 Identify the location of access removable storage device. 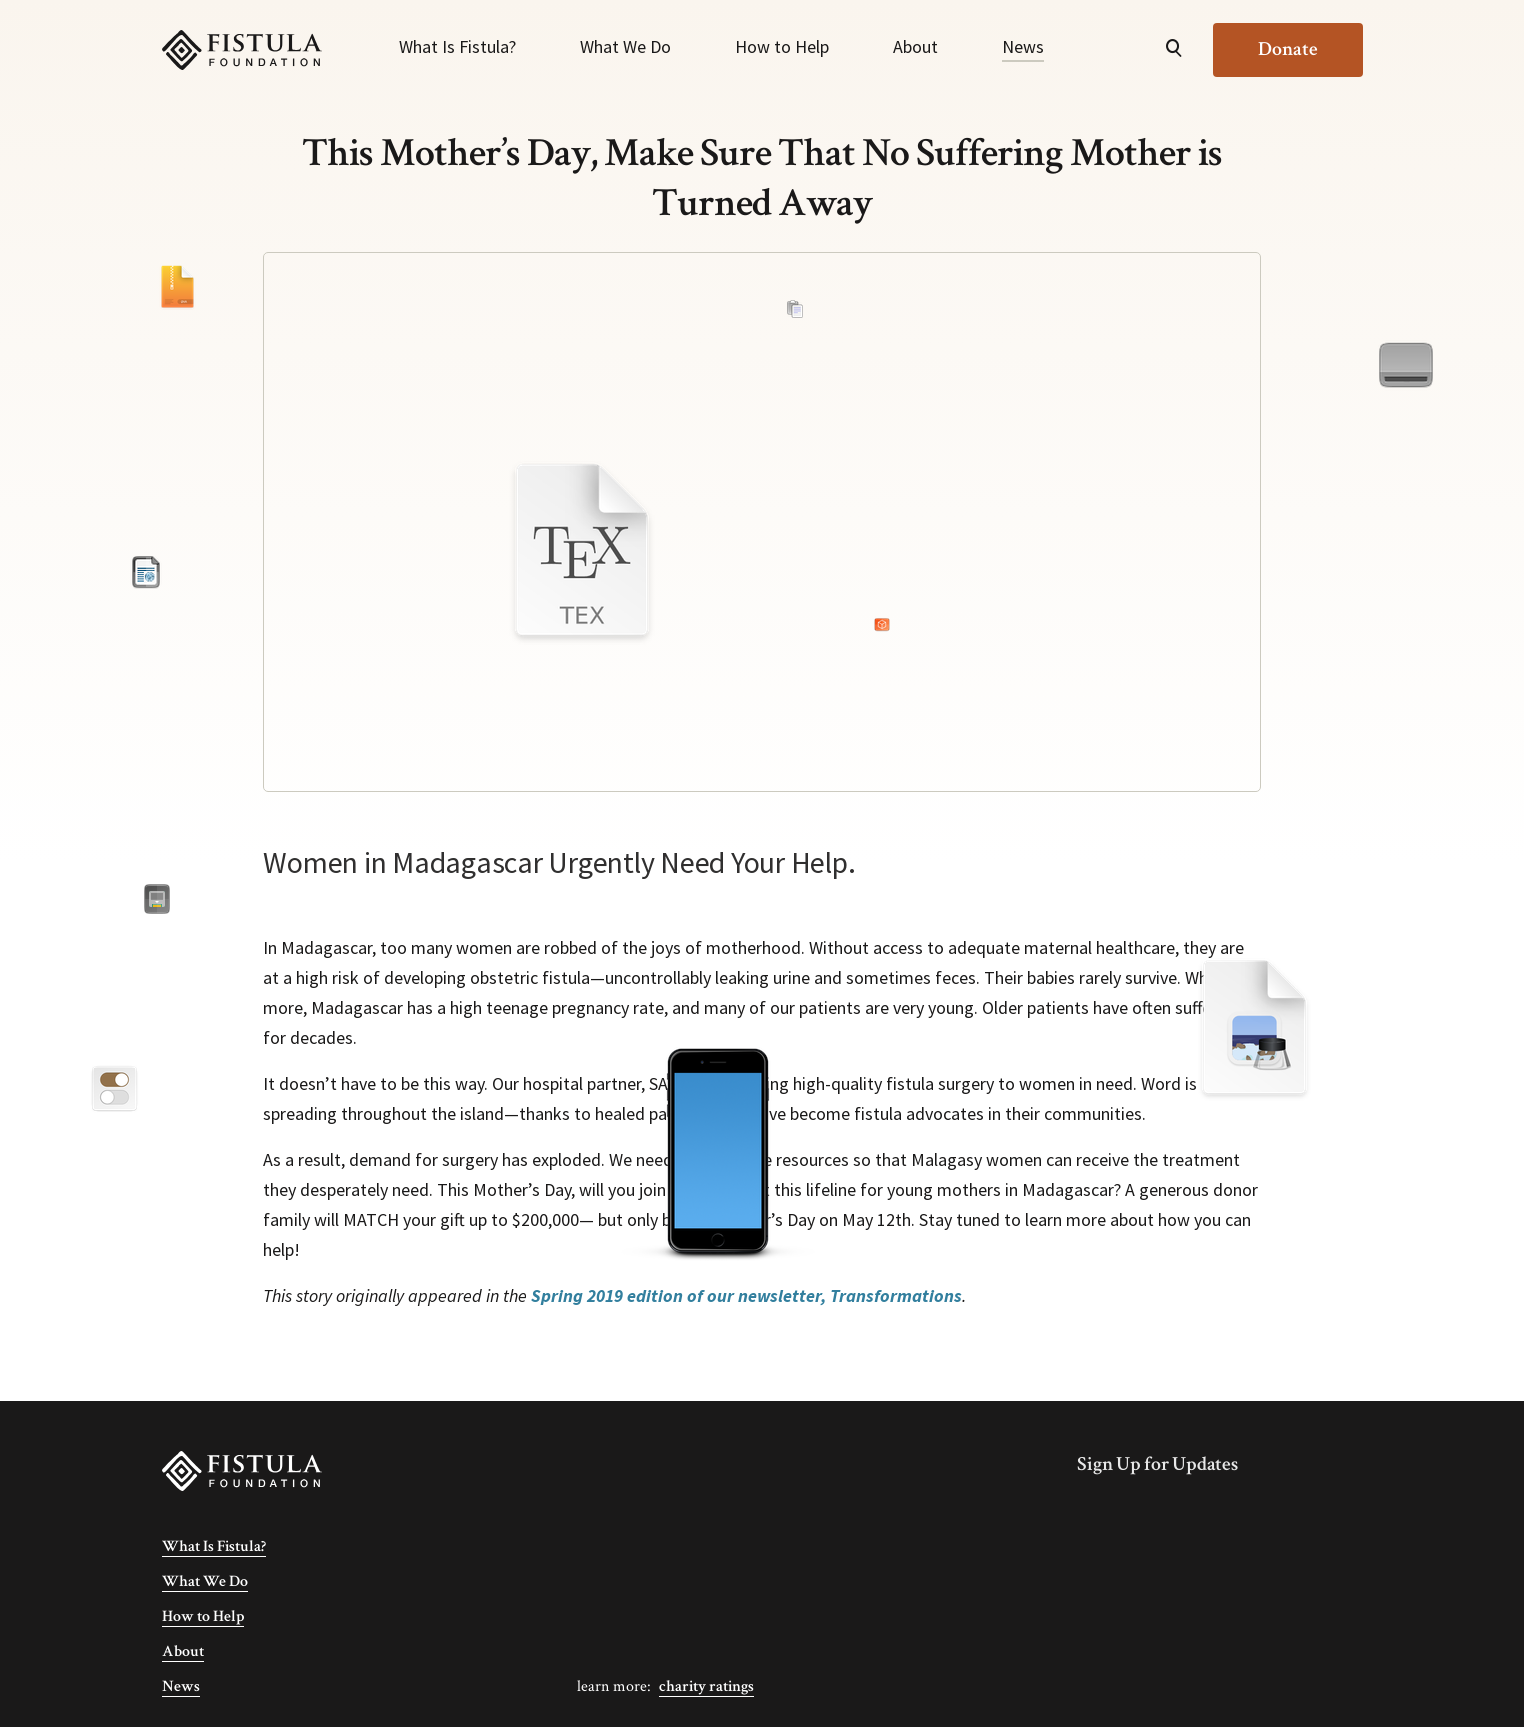
(1406, 365).